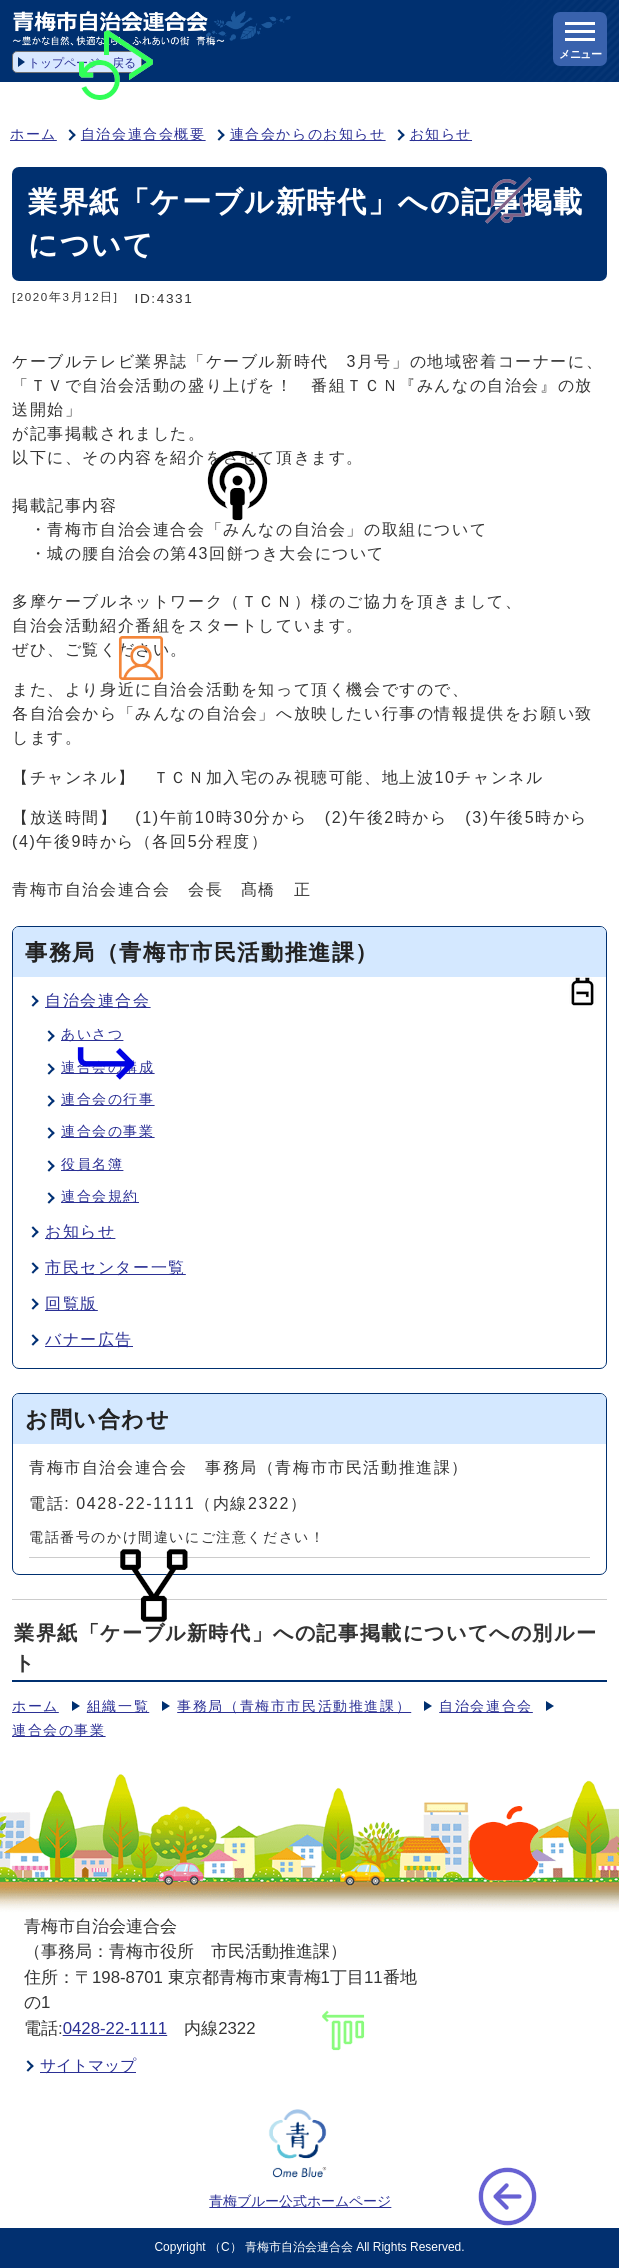  I want to click on apple brand or product indicator, so click(506, 1848).